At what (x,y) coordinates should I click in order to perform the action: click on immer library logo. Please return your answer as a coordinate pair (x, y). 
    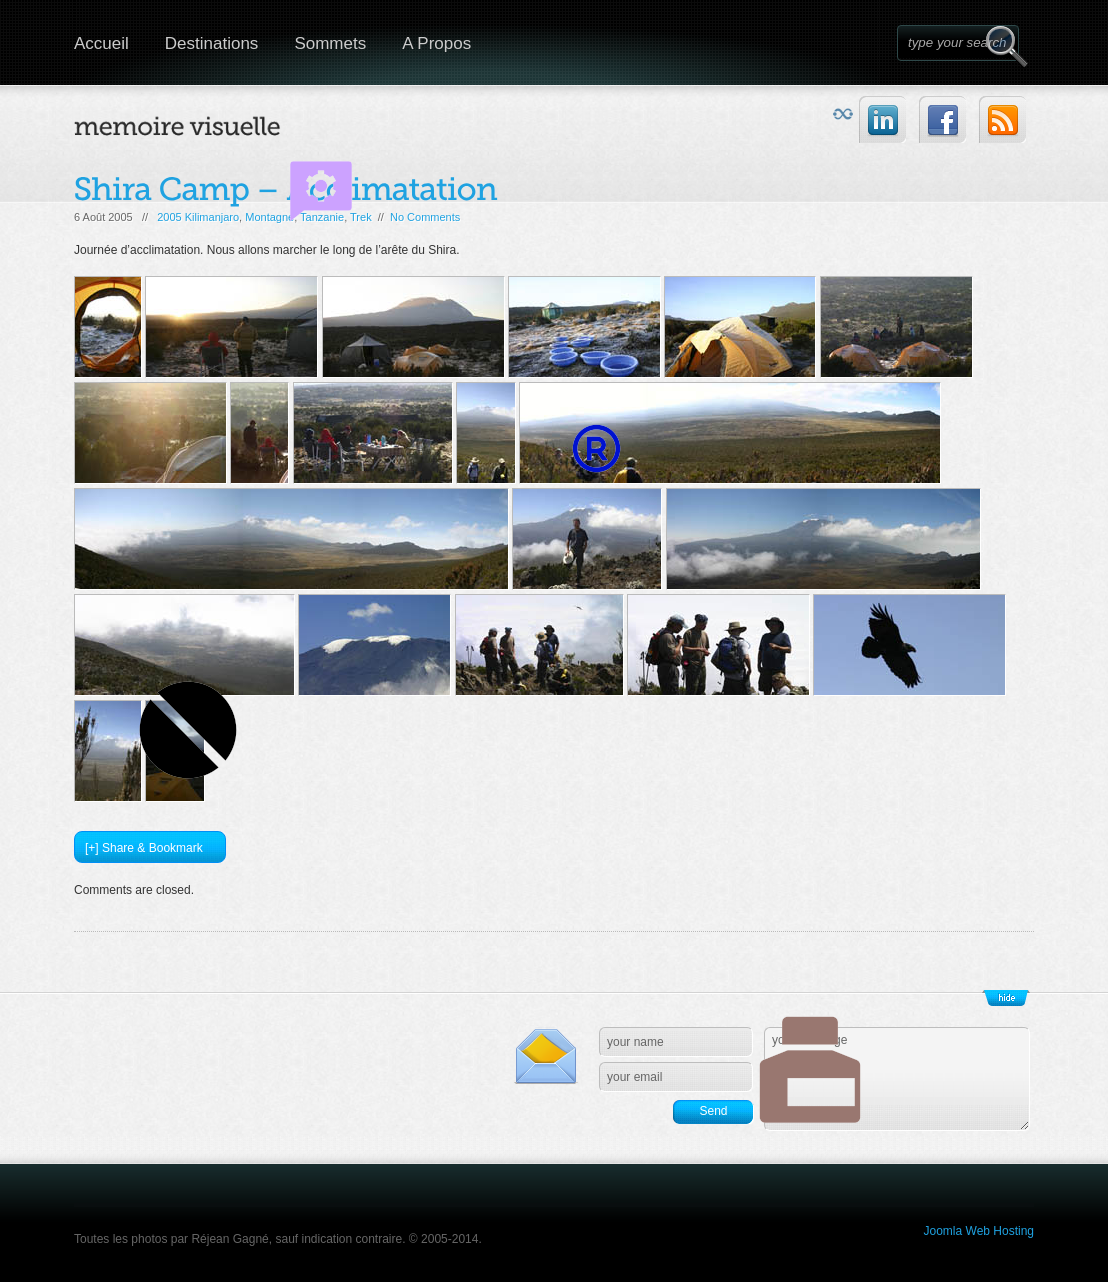
    Looking at the image, I should click on (843, 114).